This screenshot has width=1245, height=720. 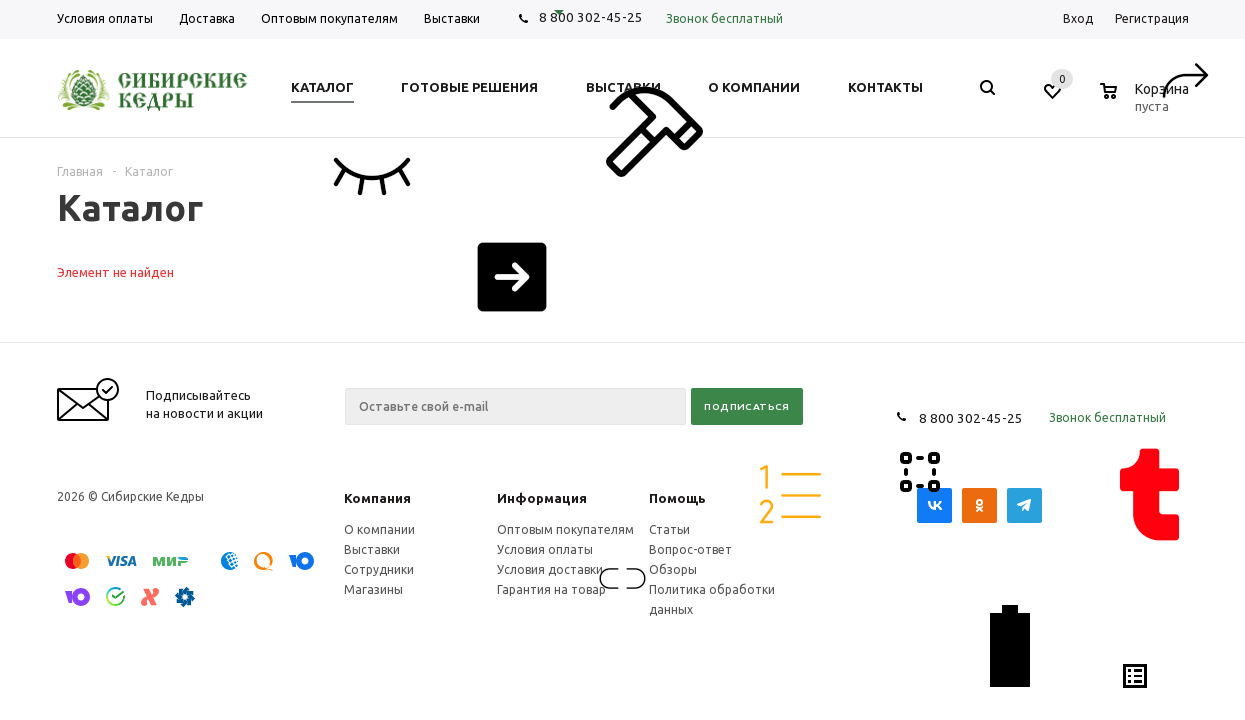 I want to click on share or forward content, so click(x=1185, y=80).